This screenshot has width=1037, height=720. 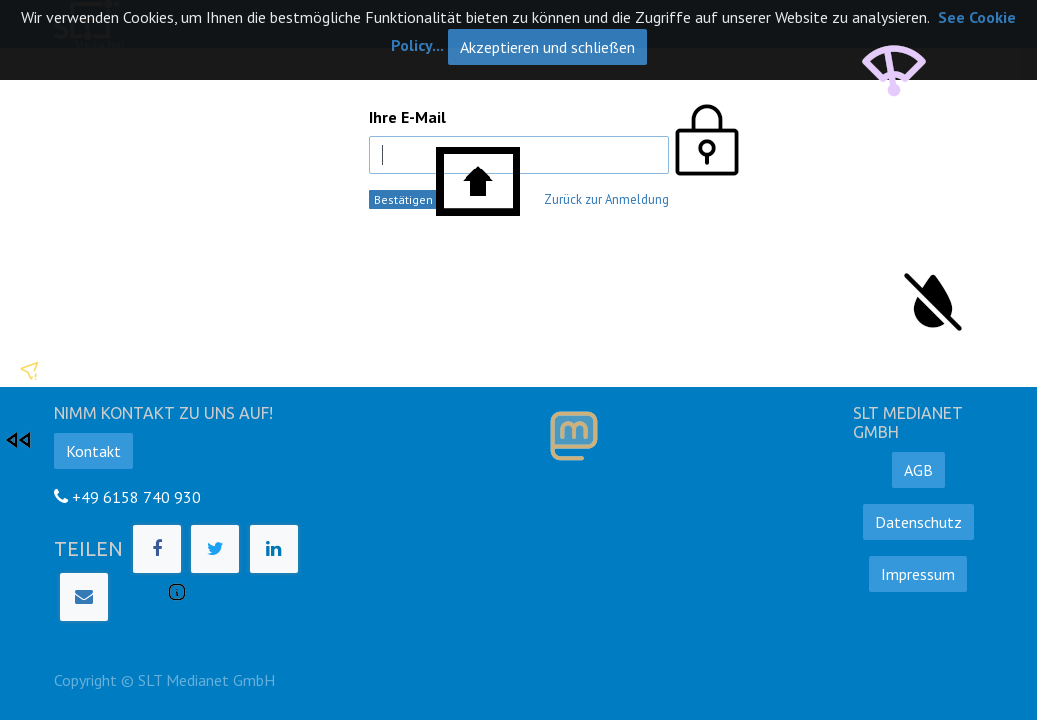 What do you see at coordinates (574, 435) in the screenshot?
I see `open mastodon app` at bounding box center [574, 435].